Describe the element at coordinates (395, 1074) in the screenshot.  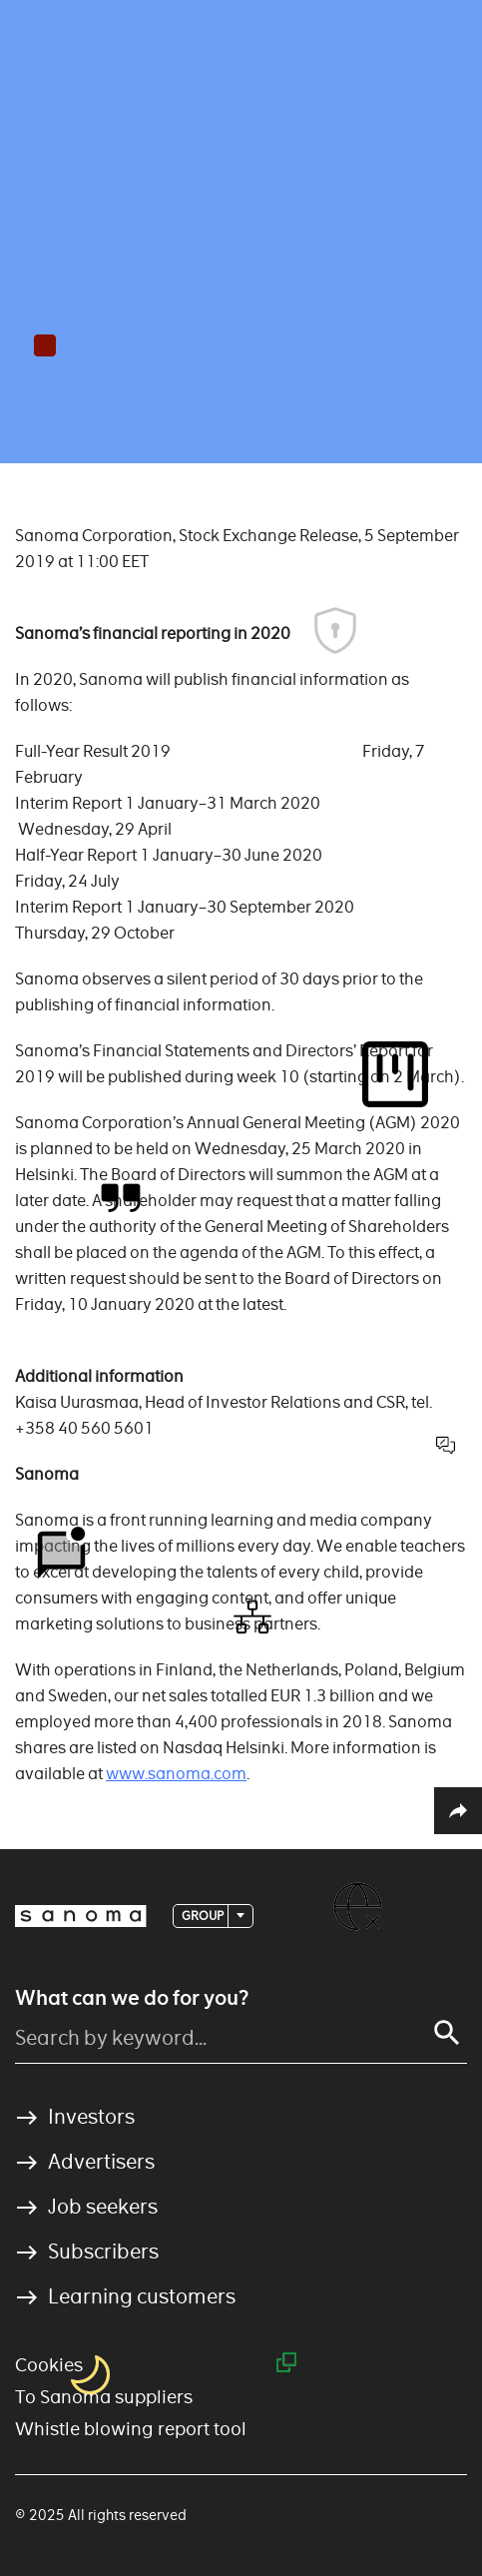
I see `open project board or kanban view` at that location.